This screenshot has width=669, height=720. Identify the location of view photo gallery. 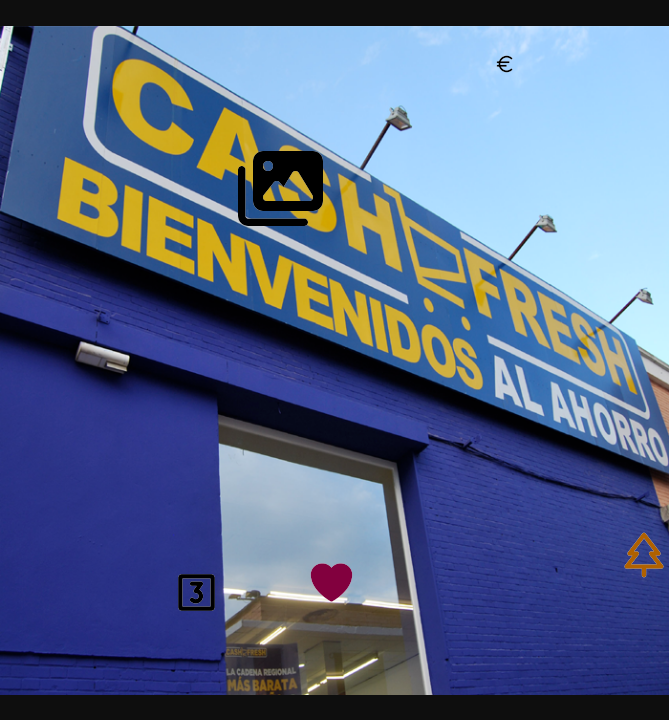
(283, 186).